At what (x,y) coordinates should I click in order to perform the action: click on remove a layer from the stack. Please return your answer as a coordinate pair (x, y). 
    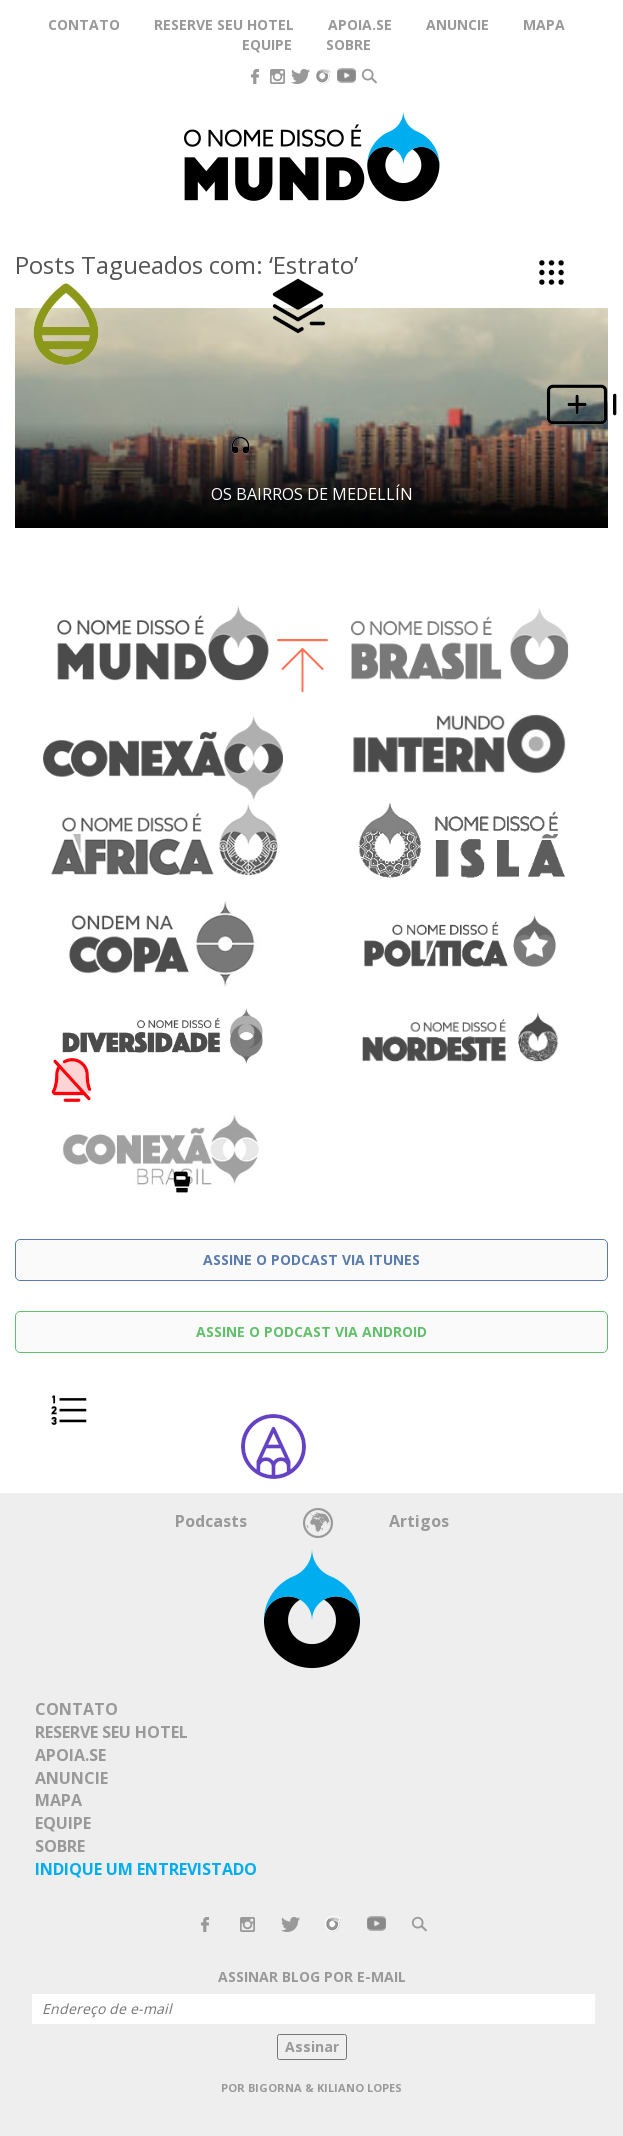
    Looking at the image, I should click on (298, 306).